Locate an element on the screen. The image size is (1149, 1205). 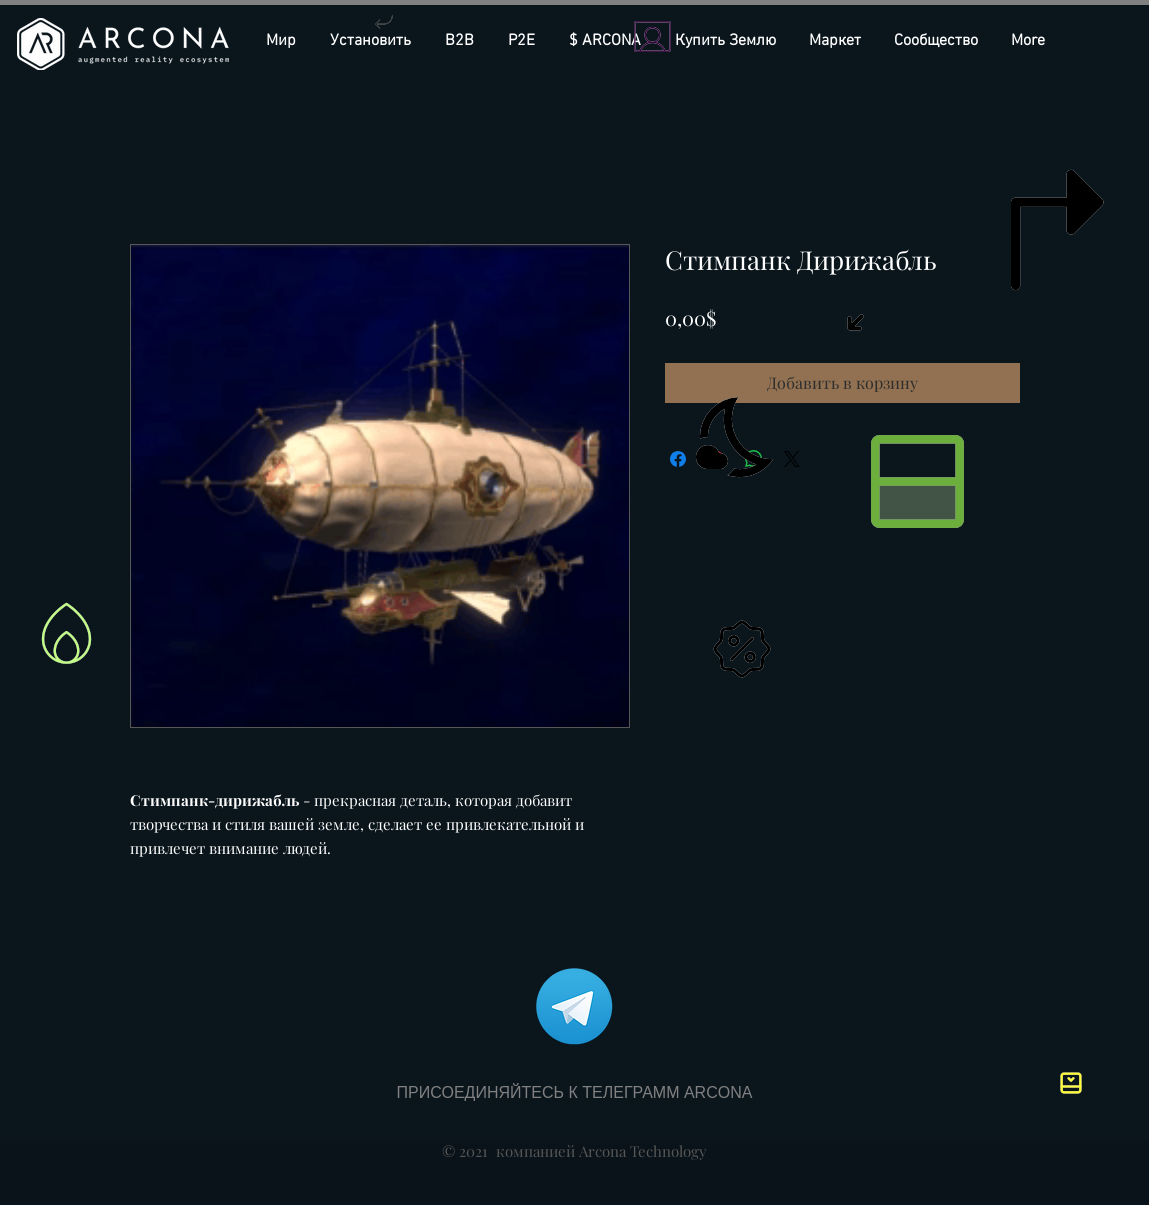
view user profile is located at coordinates (652, 36).